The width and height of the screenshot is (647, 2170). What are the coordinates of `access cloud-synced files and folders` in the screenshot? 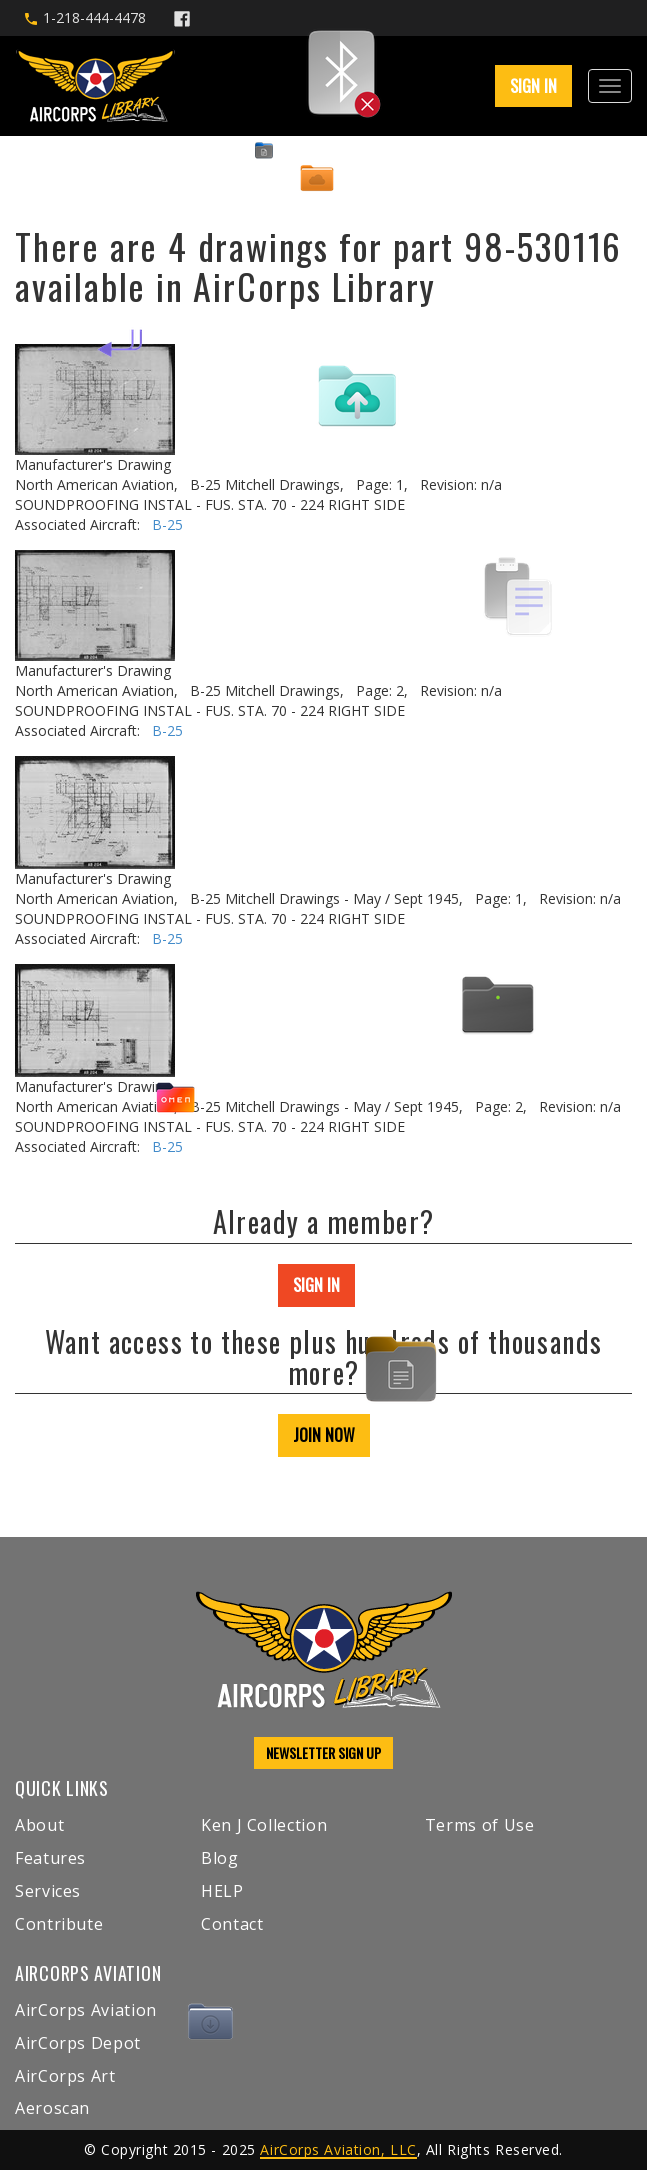 It's located at (317, 178).